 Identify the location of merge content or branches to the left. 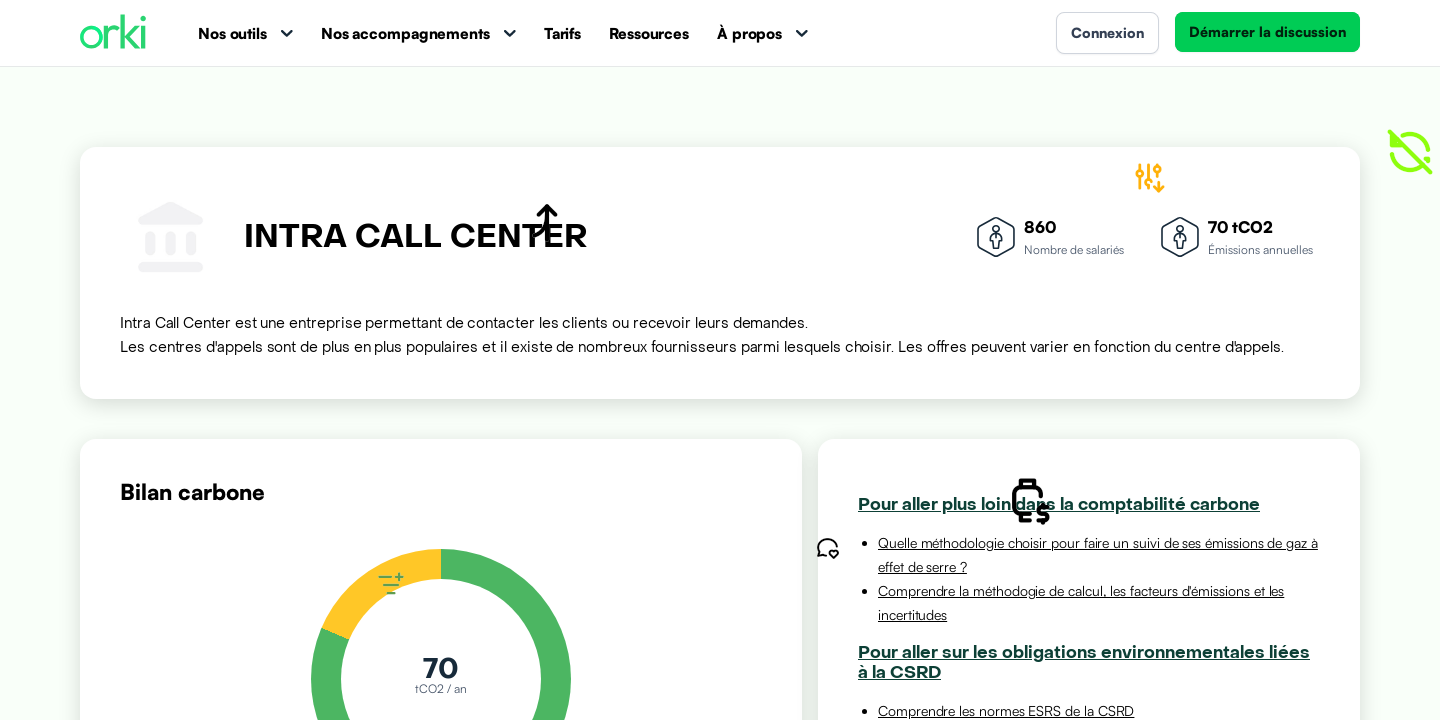
(547, 223).